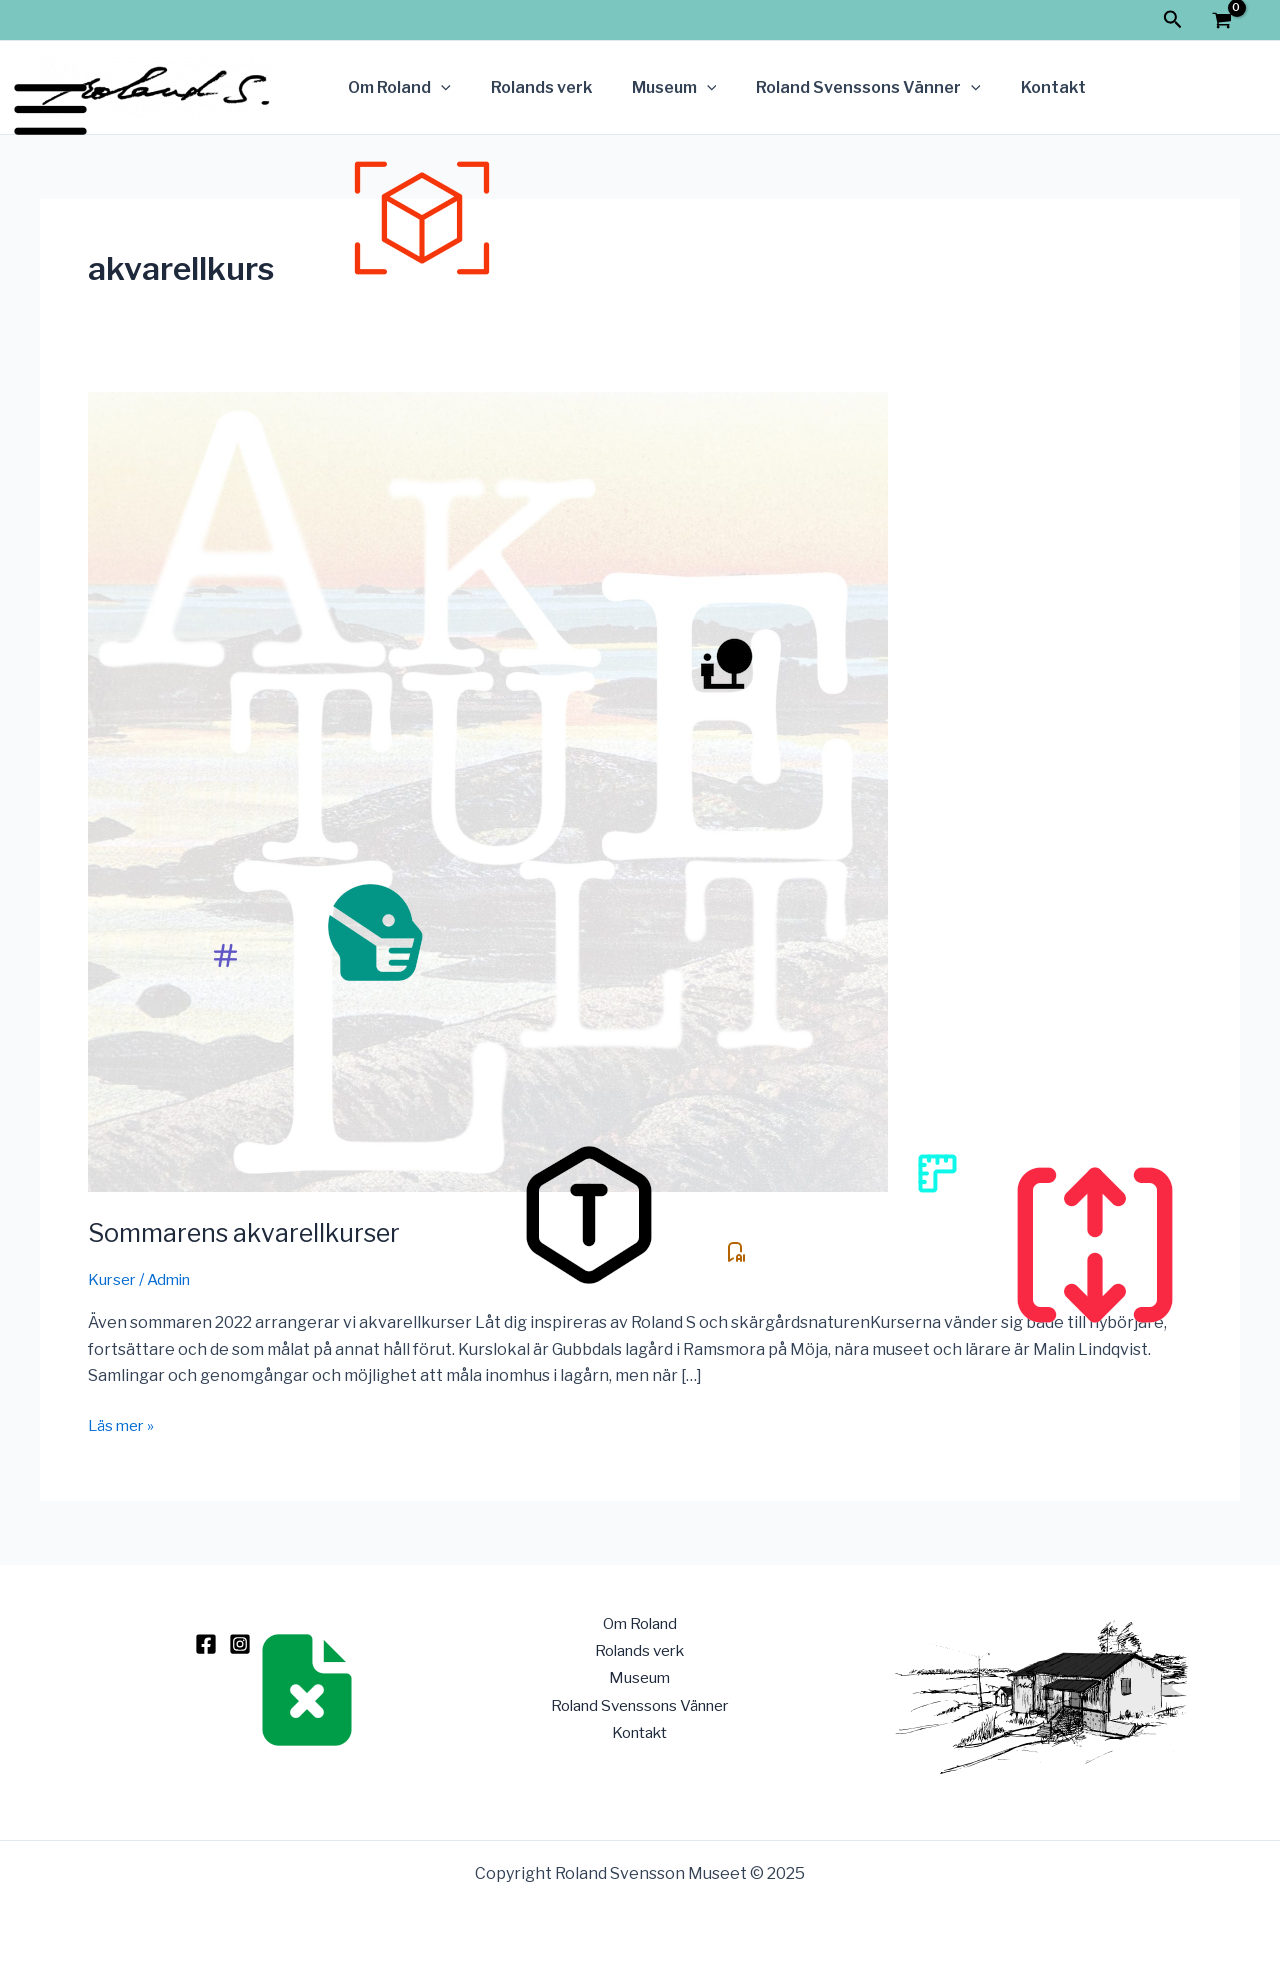 The height and width of the screenshot is (1961, 1280). I want to click on indicates a category or tag starting with "T", so click(589, 1215).